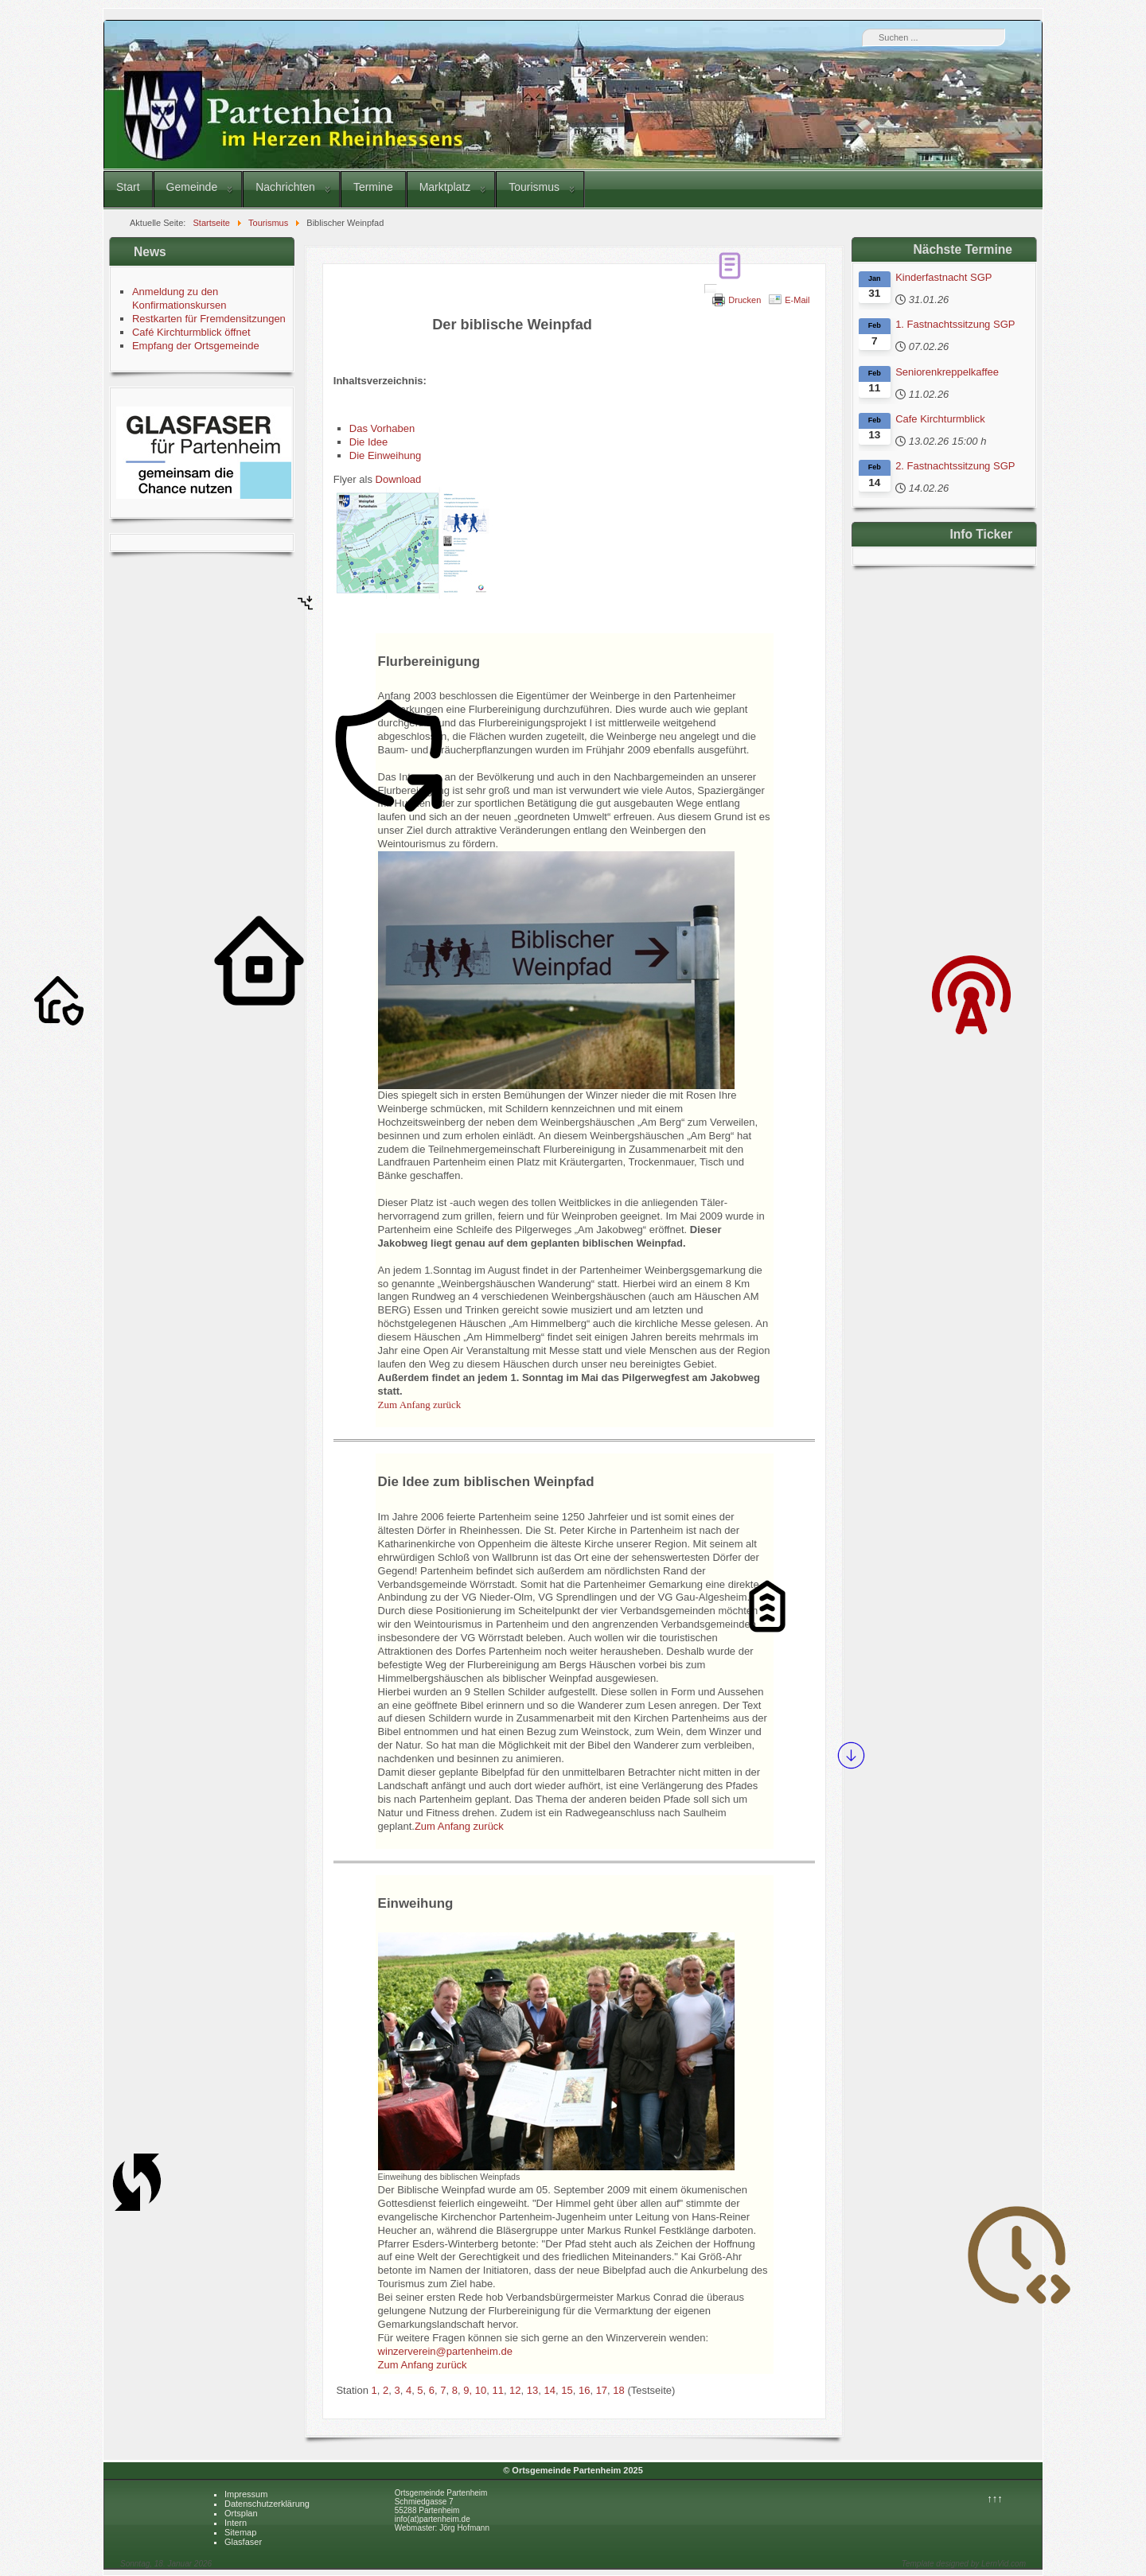 The height and width of the screenshot is (2576, 1146). Describe the element at coordinates (1016, 2255) in the screenshot. I see `view or edit scheduled code execution` at that location.